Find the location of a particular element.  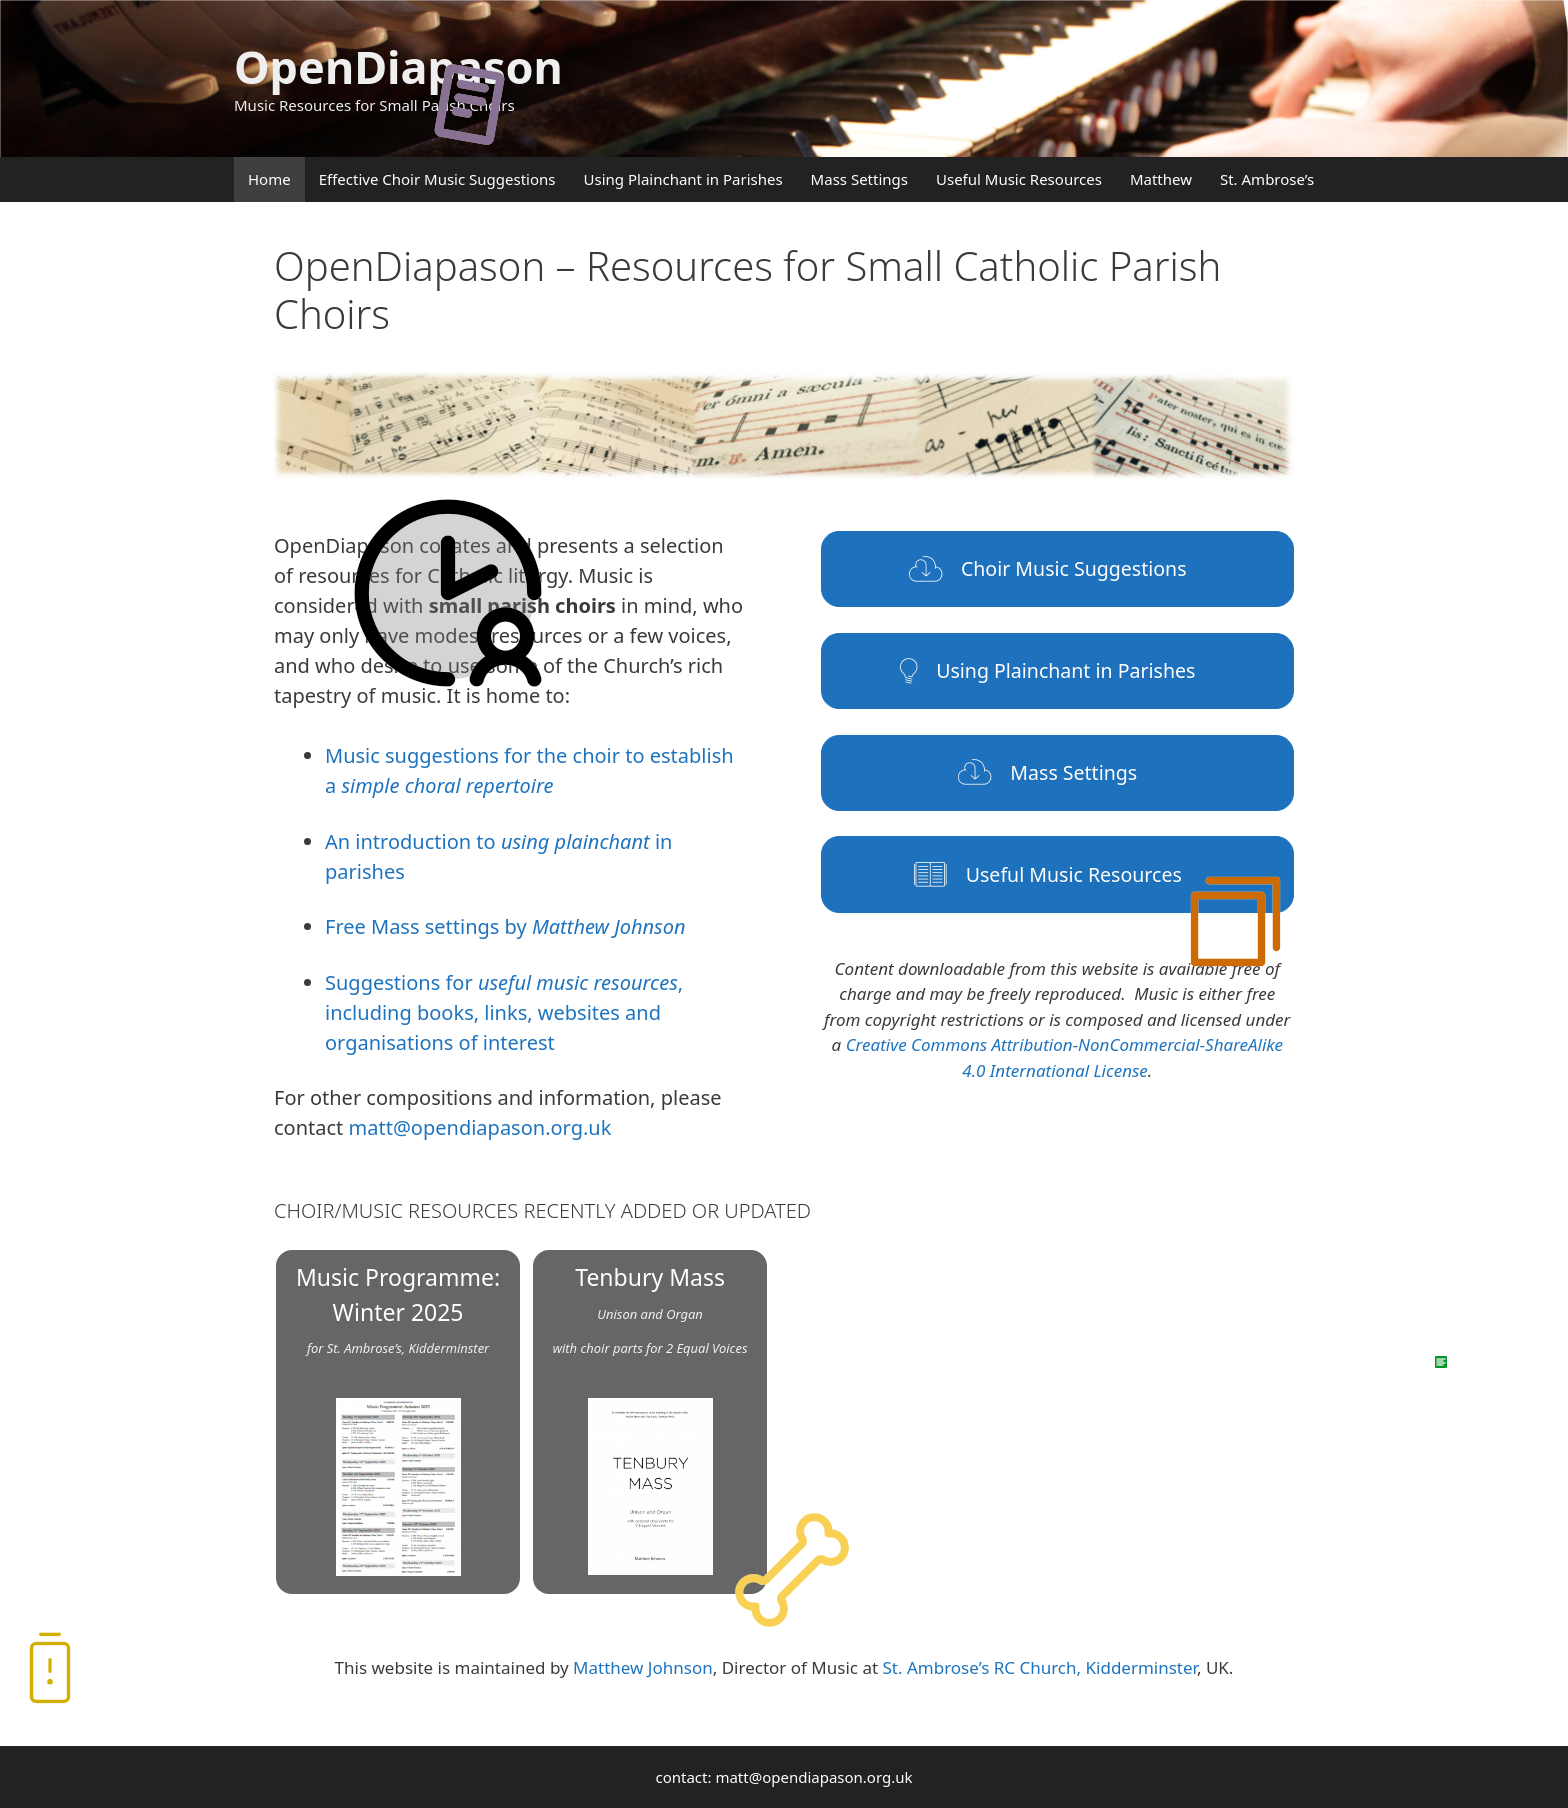

align text to the left is located at coordinates (1441, 1362).